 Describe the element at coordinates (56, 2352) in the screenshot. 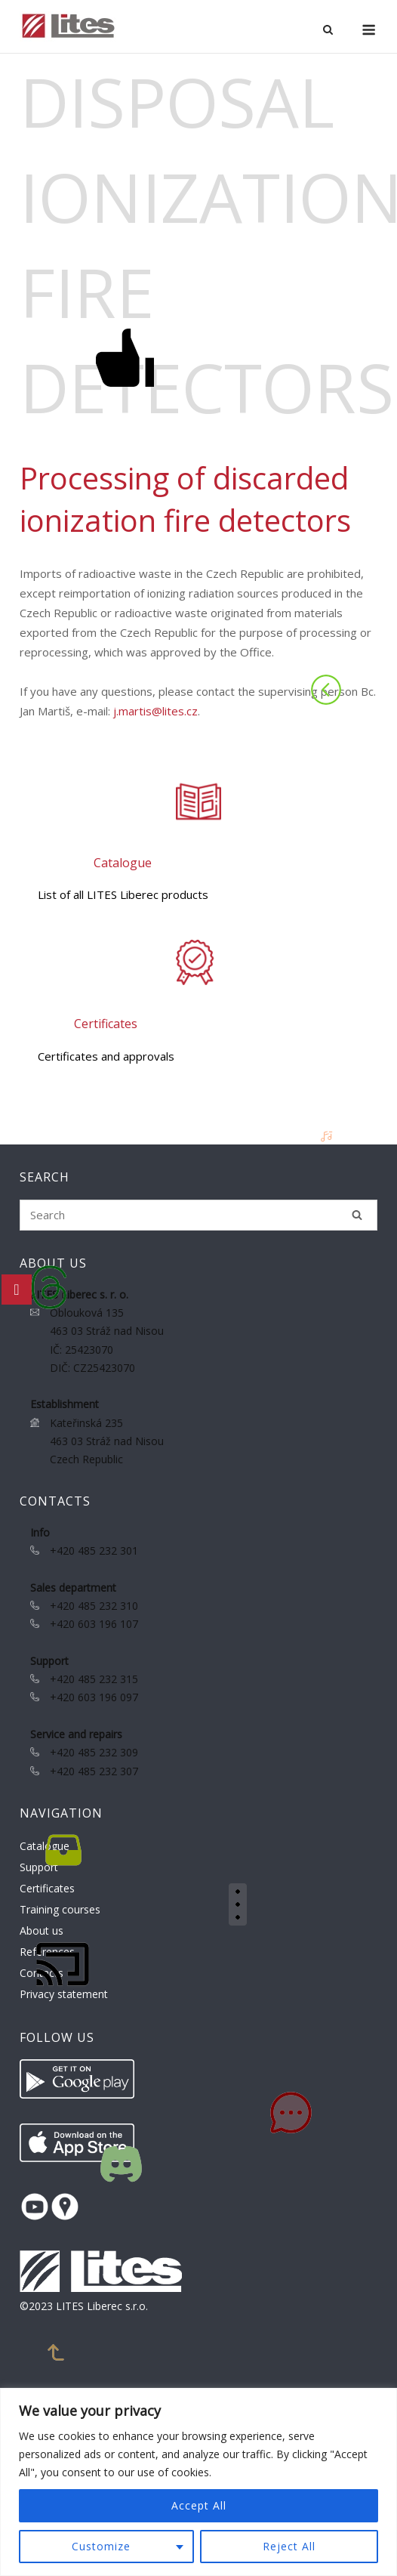

I see `go back and up in navigation` at that location.